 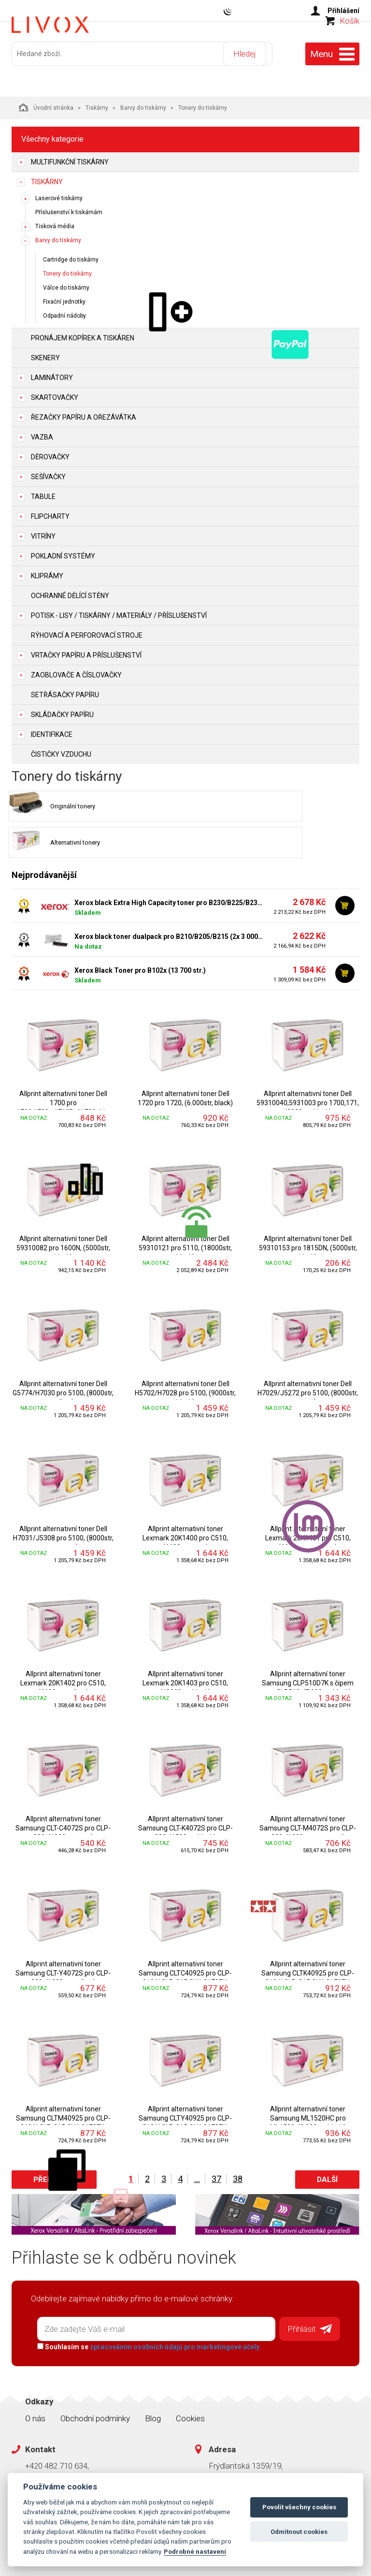 I want to click on view public transit options, so click(x=121, y=2195).